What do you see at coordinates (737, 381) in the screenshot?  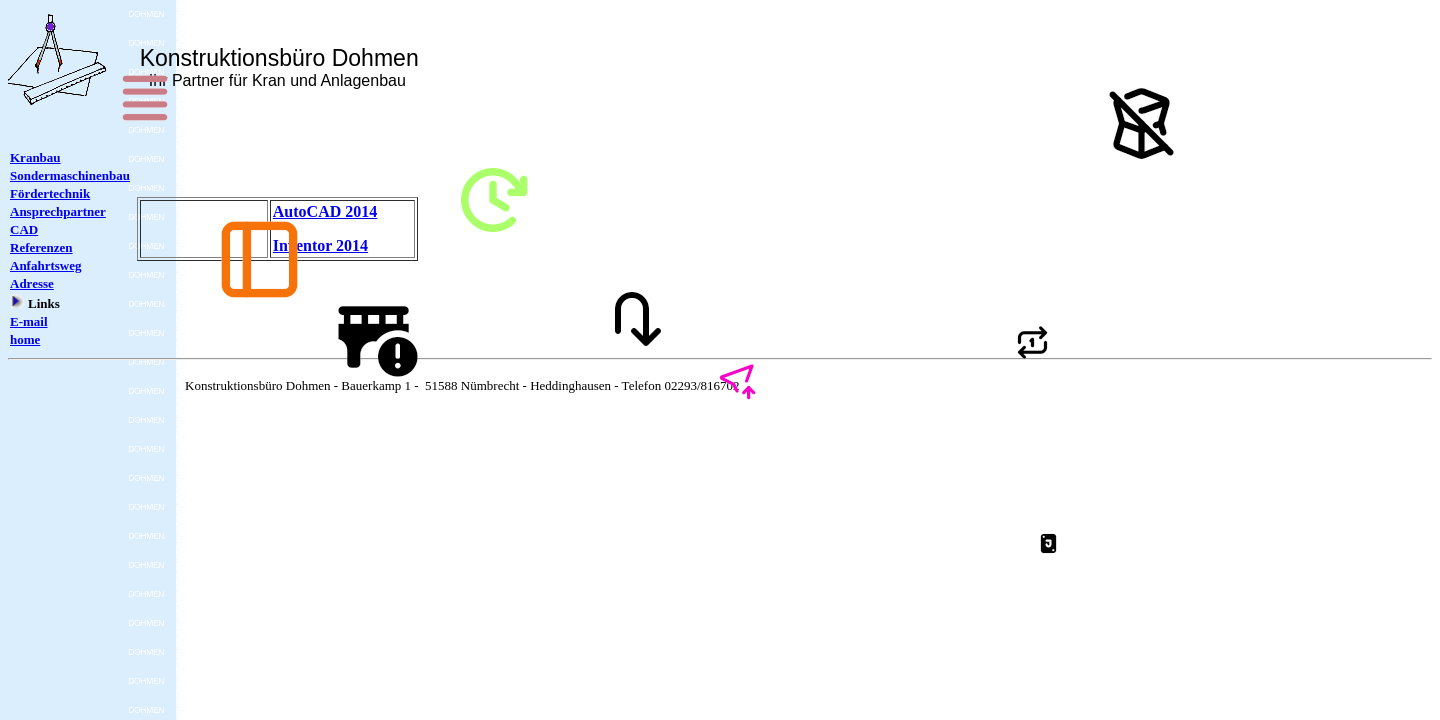 I see `upload or share your current location` at bounding box center [737, 381].